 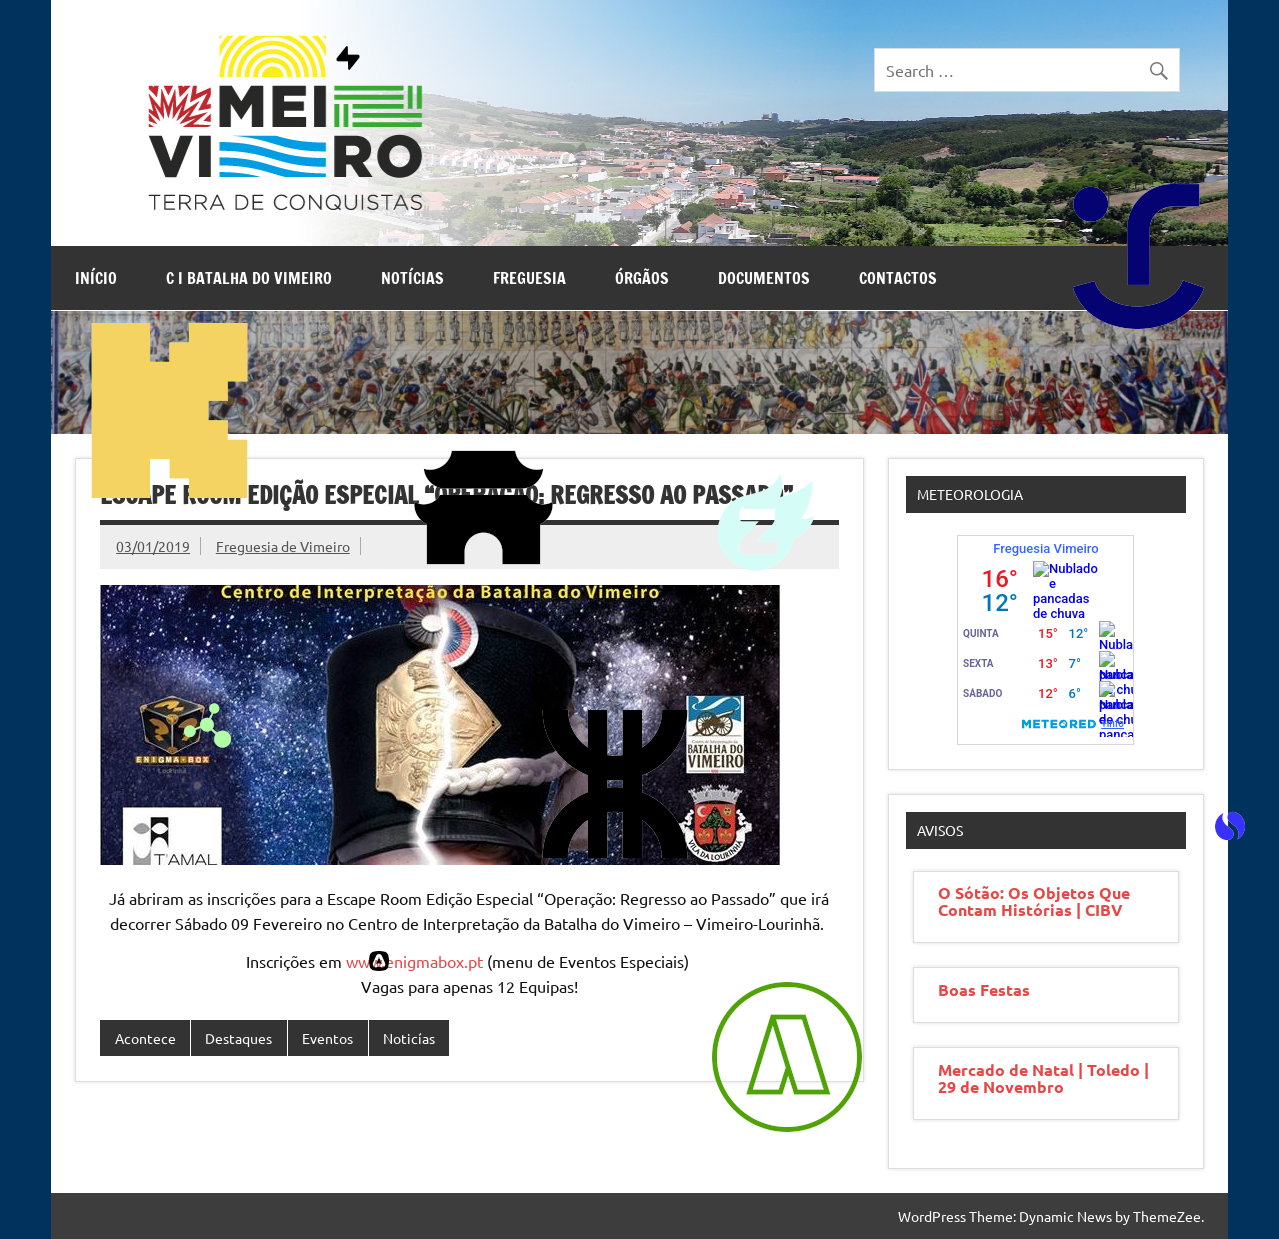 I want to click on open akiflow productivity app, so click(x=787, y=1057).